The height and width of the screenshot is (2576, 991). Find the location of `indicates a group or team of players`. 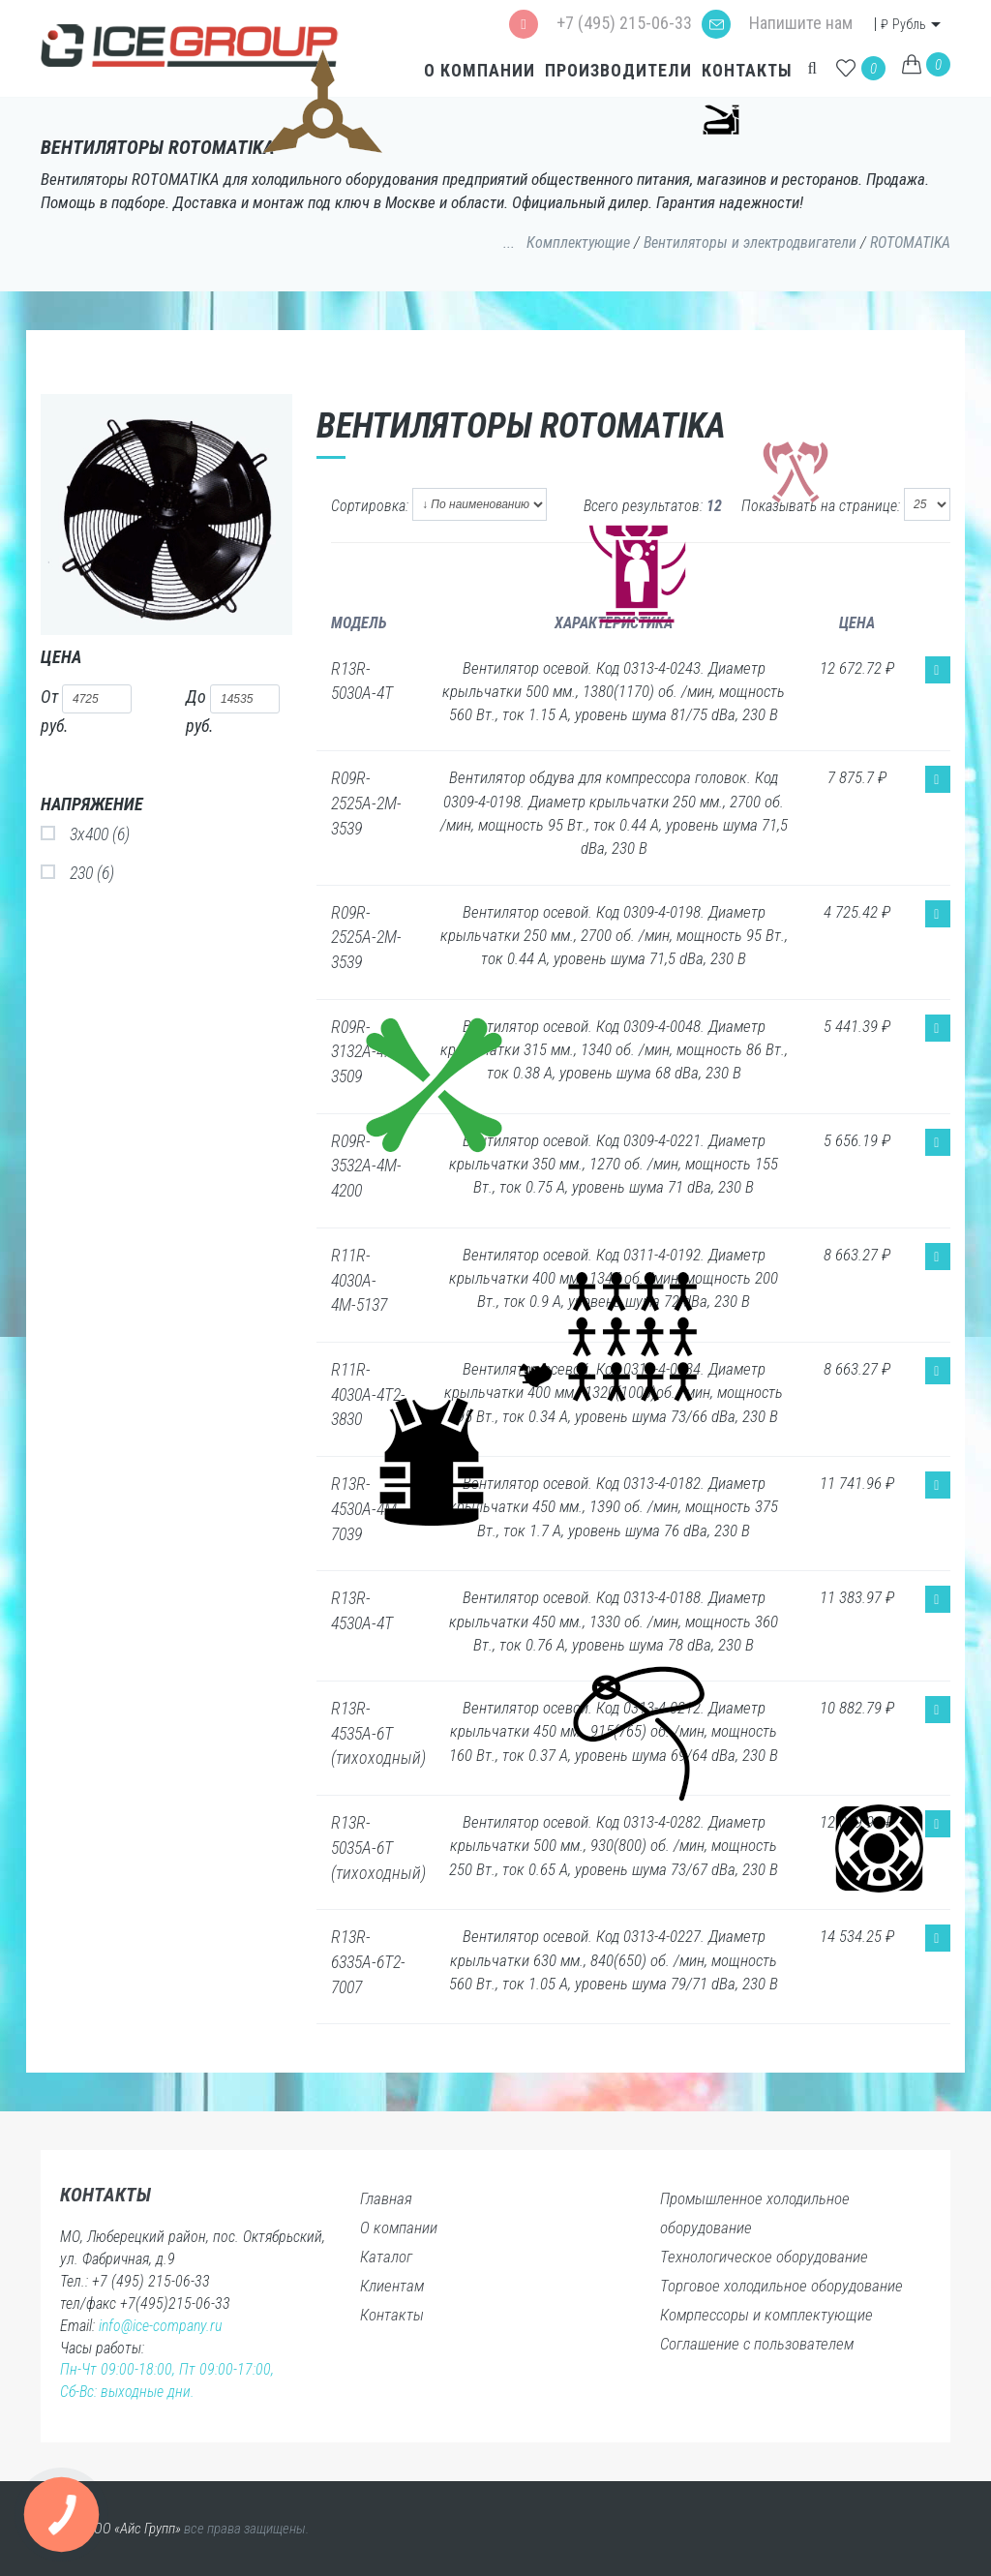

indicates a group or team of players is located at coordinates (634, 1336).